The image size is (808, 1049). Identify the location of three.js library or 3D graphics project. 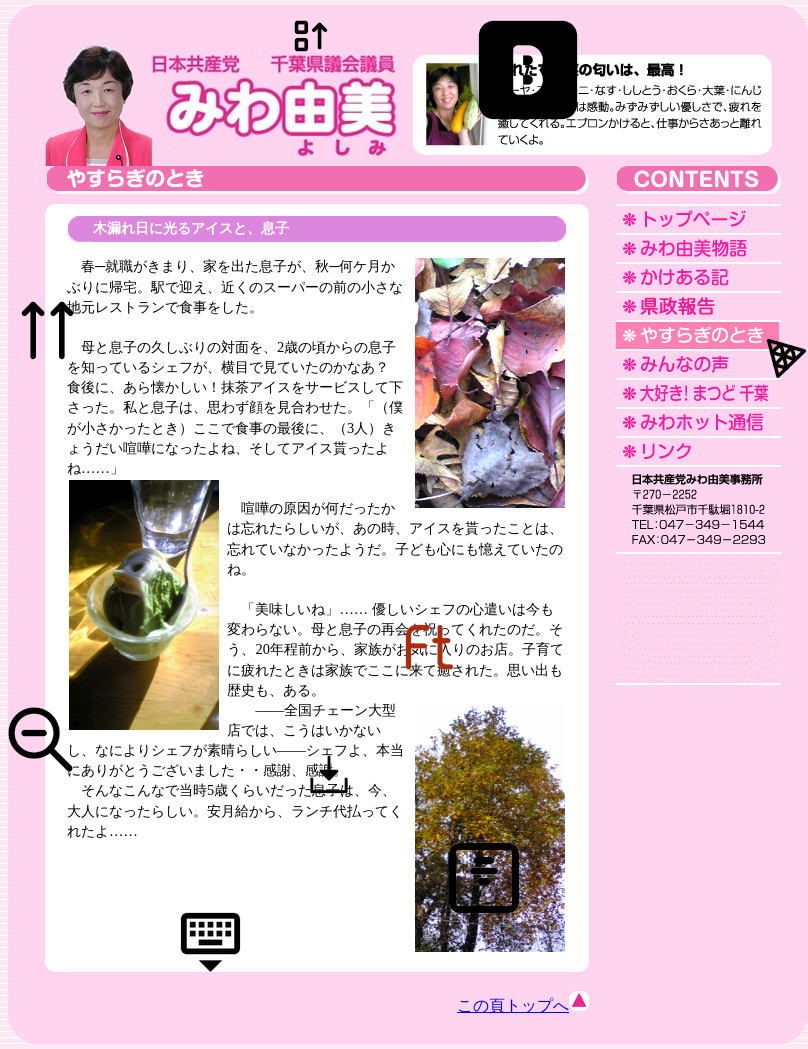
(785, 357).